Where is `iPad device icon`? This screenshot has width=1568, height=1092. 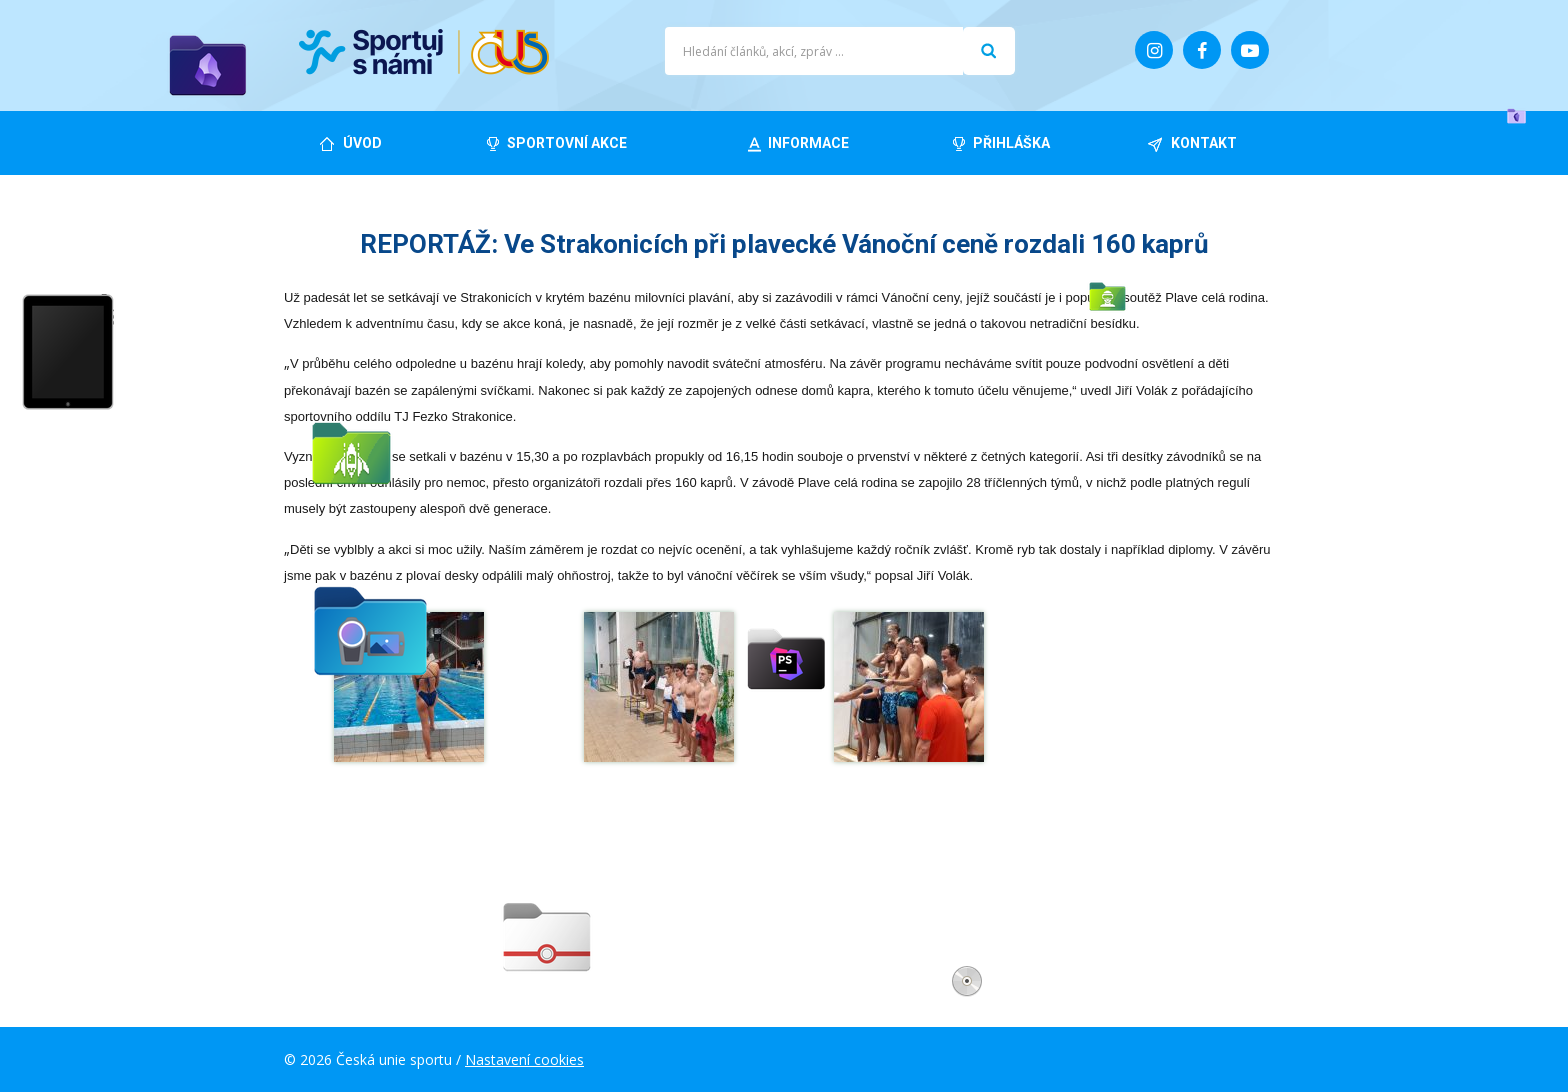 iPad device icon is located at coordinates (68, 352).